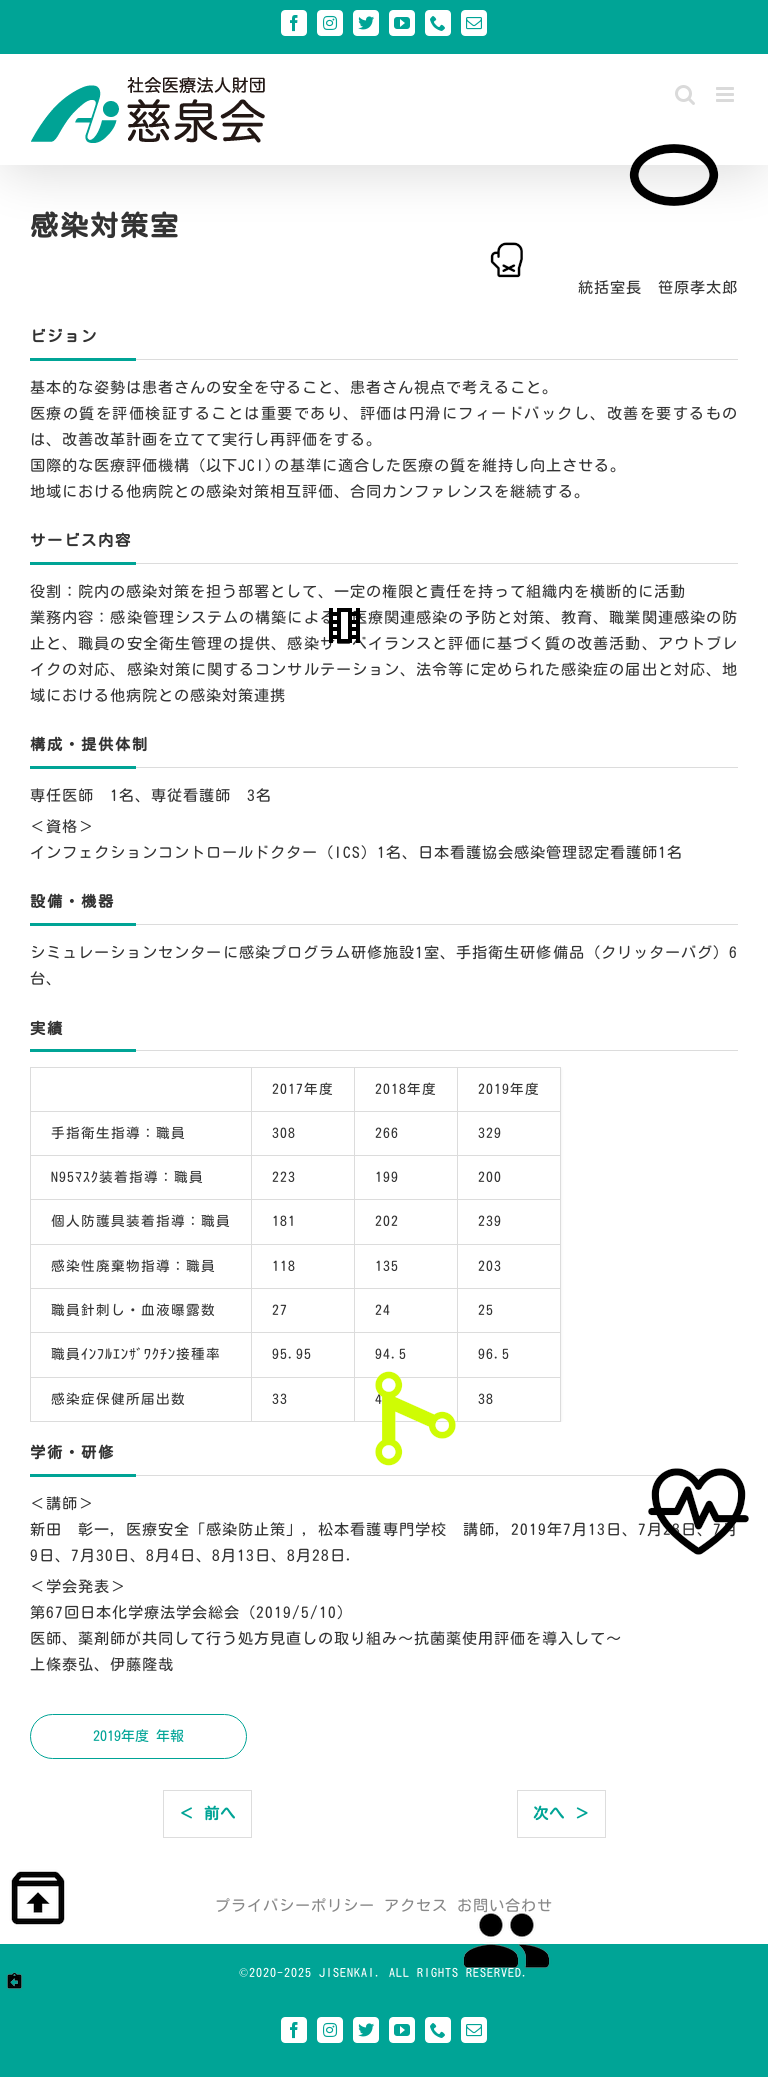 The width and height of the screenshot is (768, 2077). Describe the element at coordinates (698, 1511) in the screenshot. I see `access fitness tracking features` at that location.